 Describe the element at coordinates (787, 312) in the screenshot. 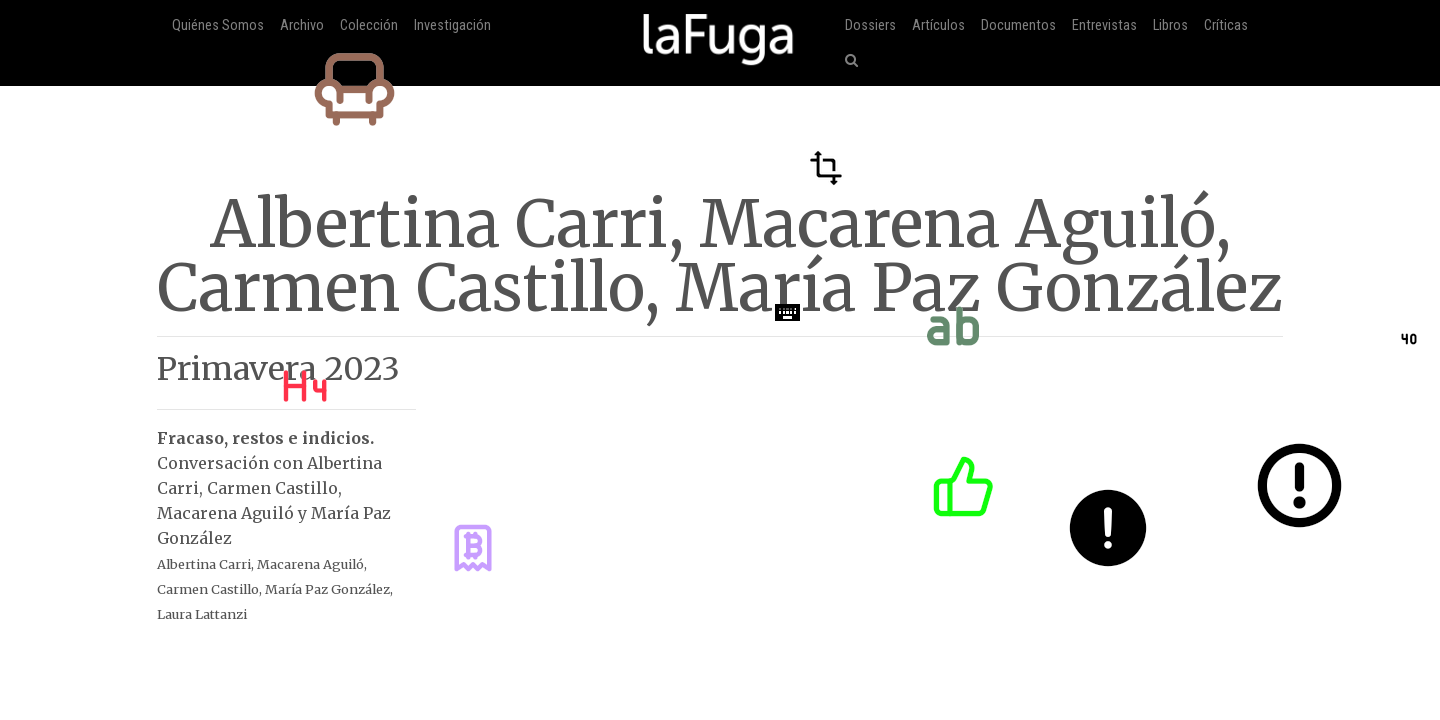

I see `open the on-screen keyboard` at that location.